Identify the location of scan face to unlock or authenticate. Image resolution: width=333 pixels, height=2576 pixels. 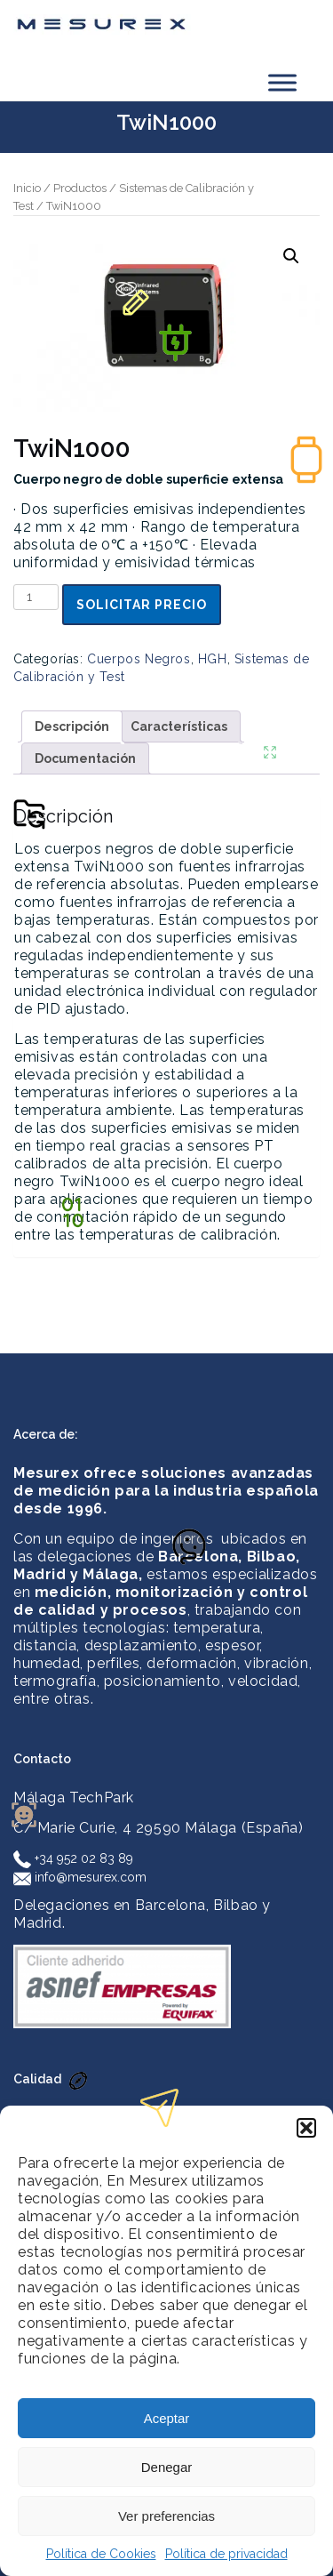
(24, 1815).